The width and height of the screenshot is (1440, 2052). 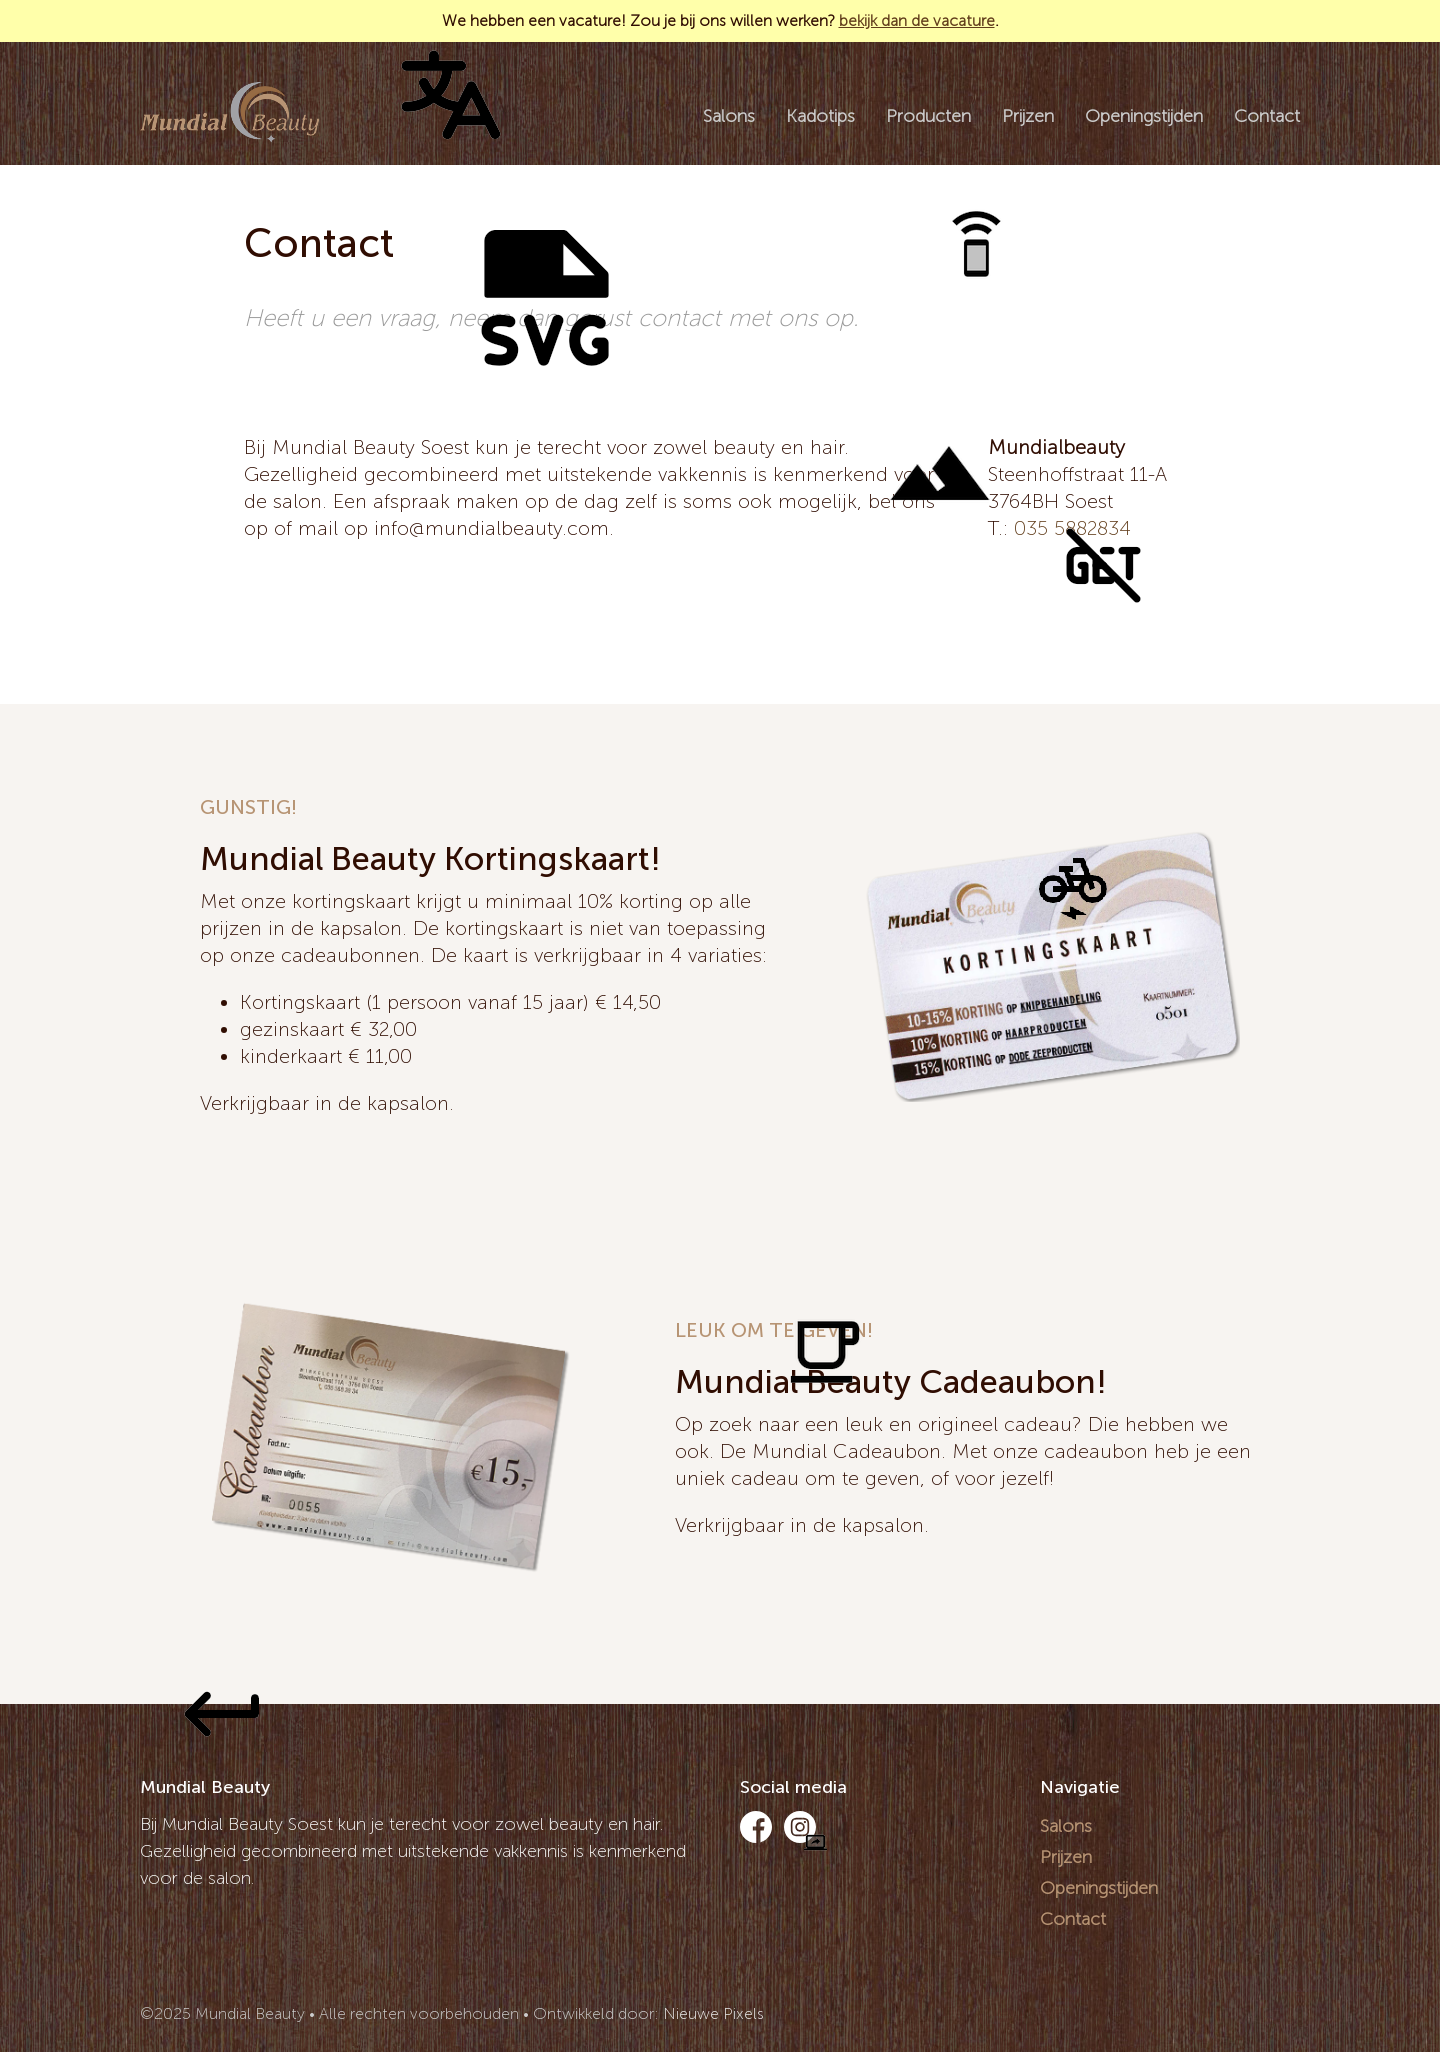 What do you see at coordinates (546, 303) in the screenshot?
I see `an SVG file type indicator` at bounding box center [546, 303].